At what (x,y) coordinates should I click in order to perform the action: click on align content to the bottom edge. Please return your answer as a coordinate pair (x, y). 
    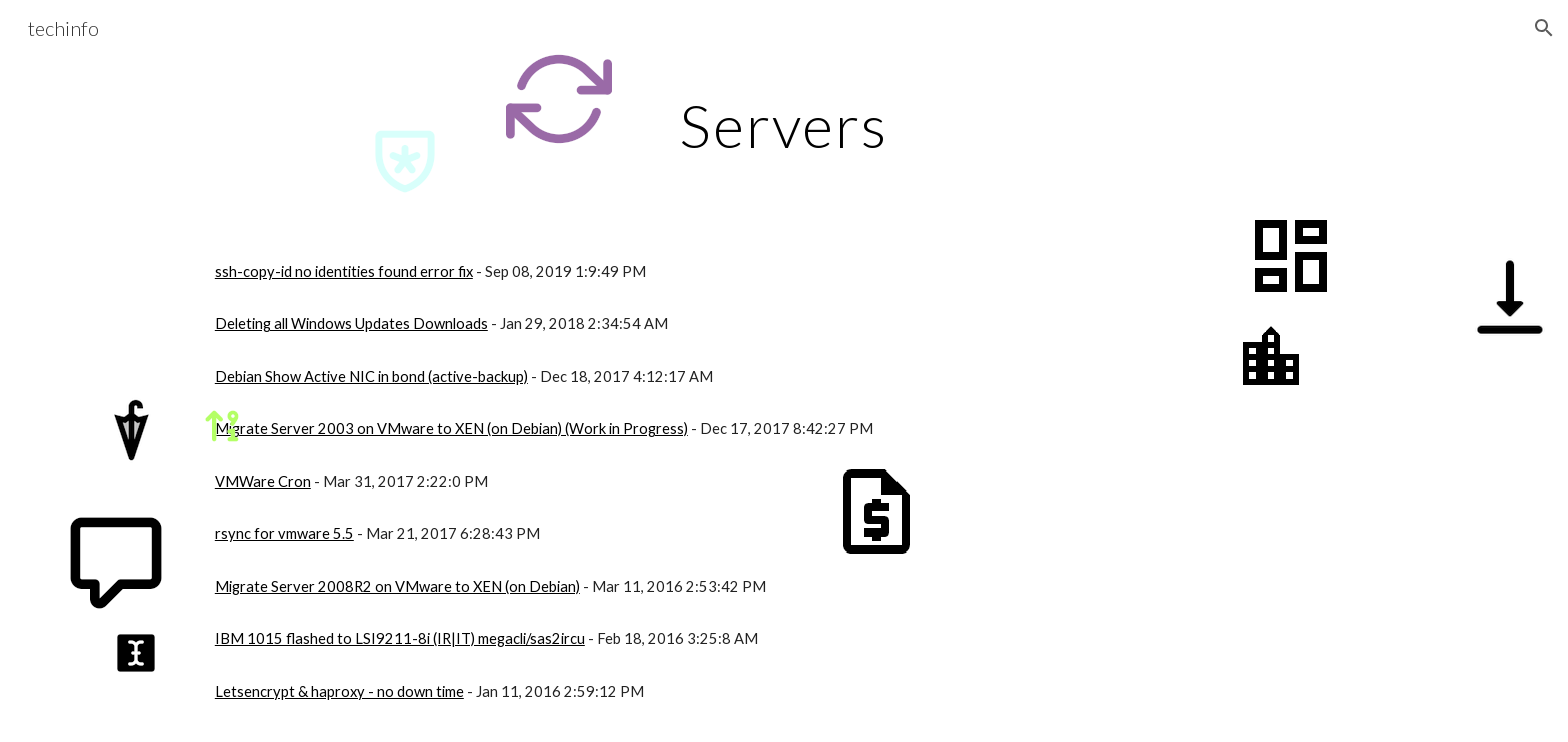
    Looking at the image, I should click on (1510, 297).